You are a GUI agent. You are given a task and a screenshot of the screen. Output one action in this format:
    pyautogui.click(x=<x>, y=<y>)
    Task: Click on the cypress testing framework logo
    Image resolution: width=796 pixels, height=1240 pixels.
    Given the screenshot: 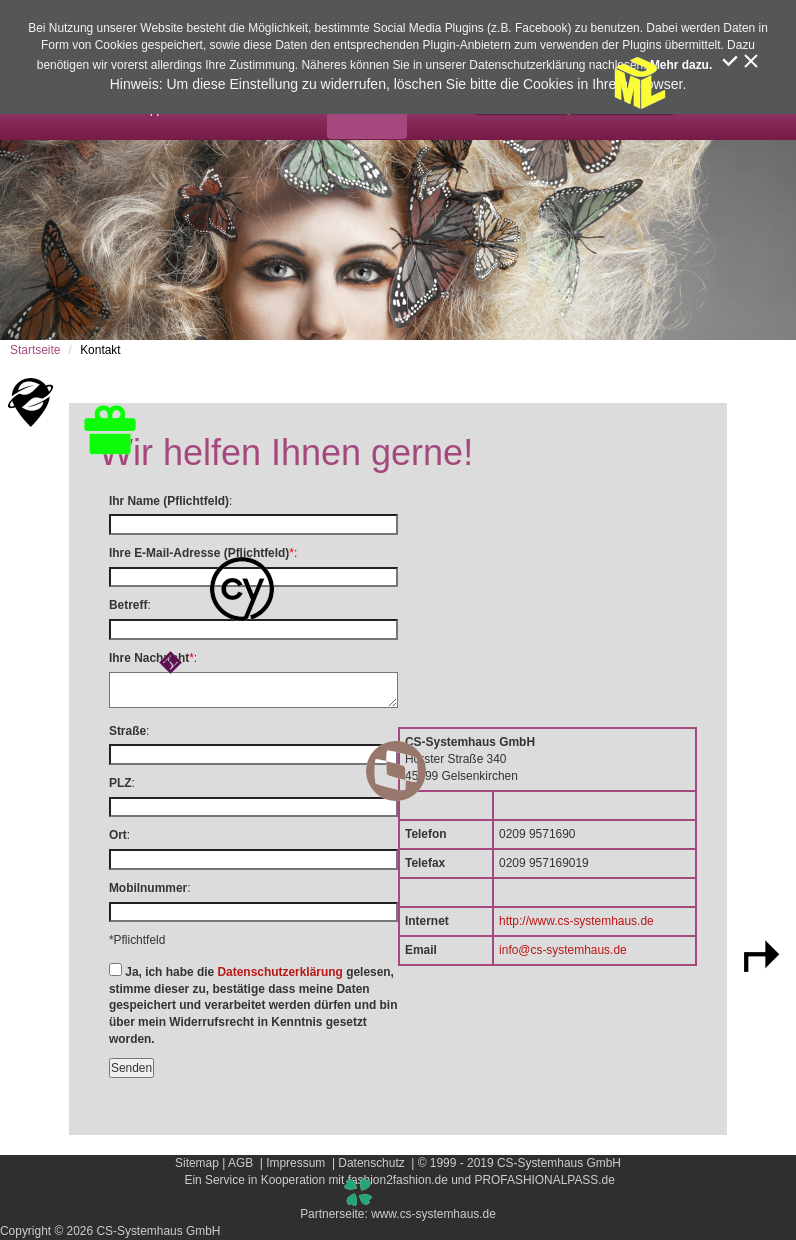 What is the action you would take?
    pyautogui.click(x=242, y=589)
    